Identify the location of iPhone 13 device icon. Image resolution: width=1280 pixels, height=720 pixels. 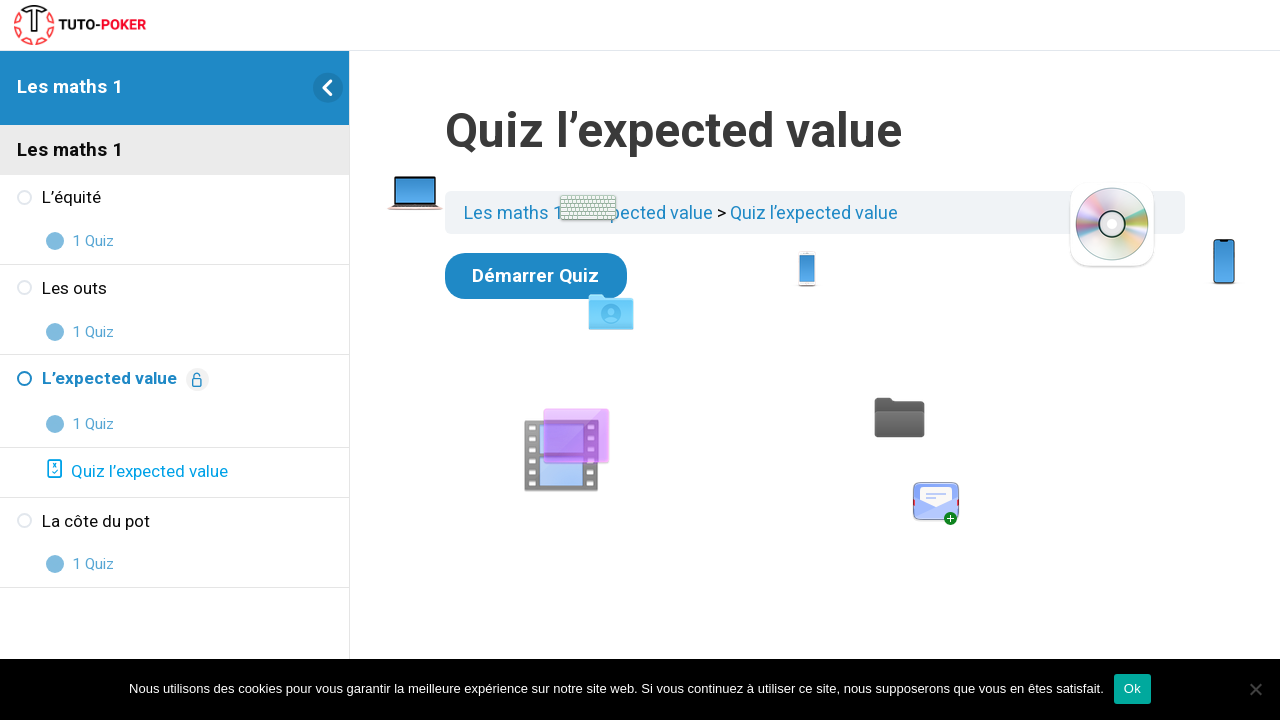
(1224, 262).